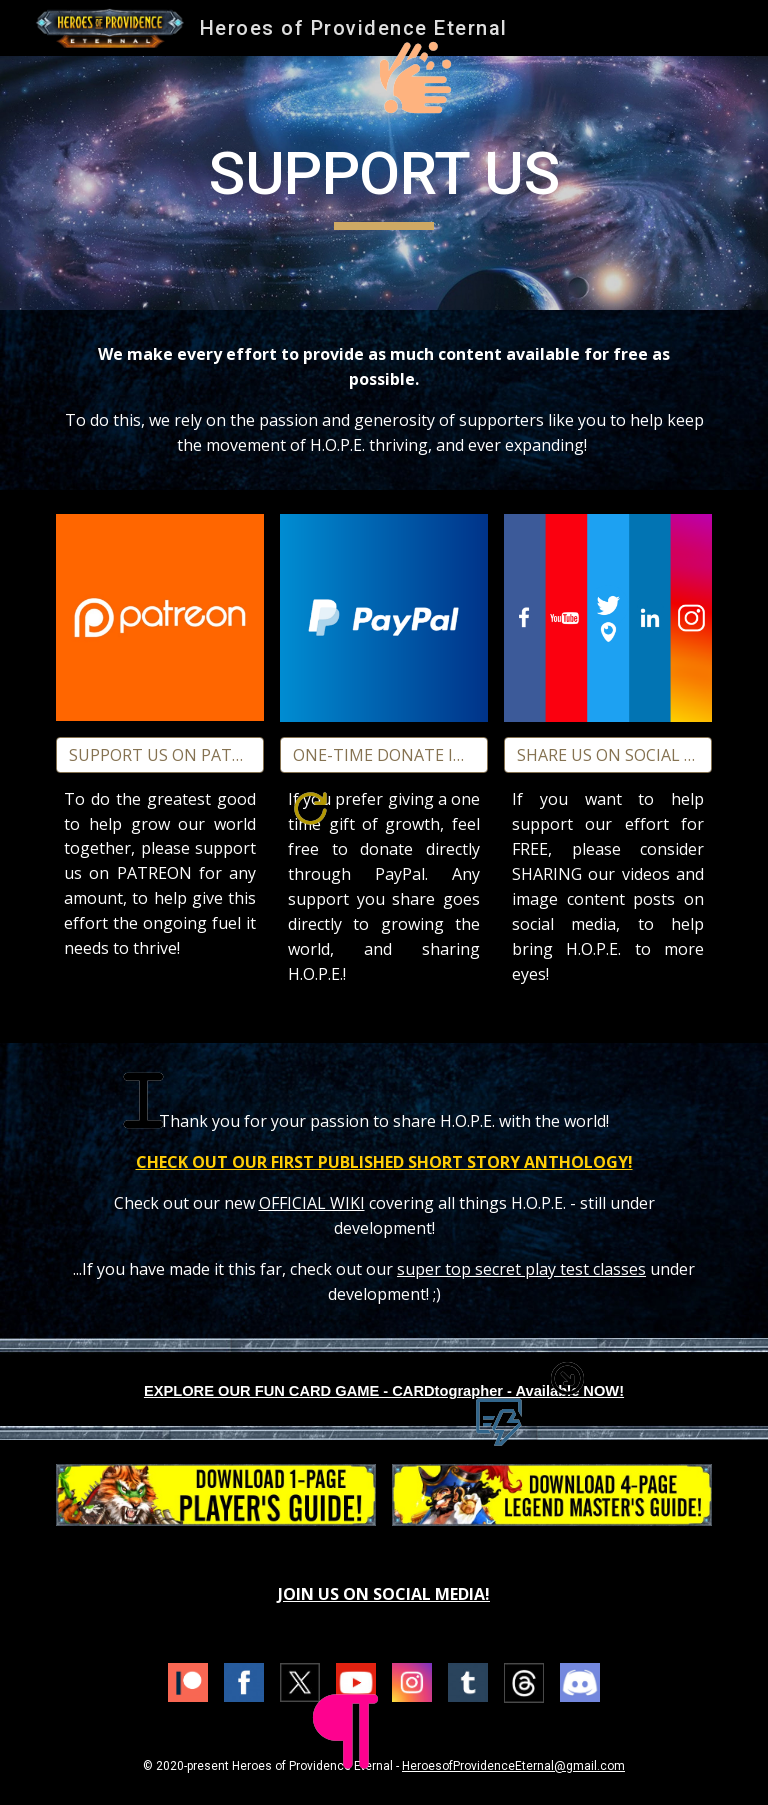 The height and width of the screenshot is (1805, 768). I want to click on wash your hands reminder, so click(415, 77).